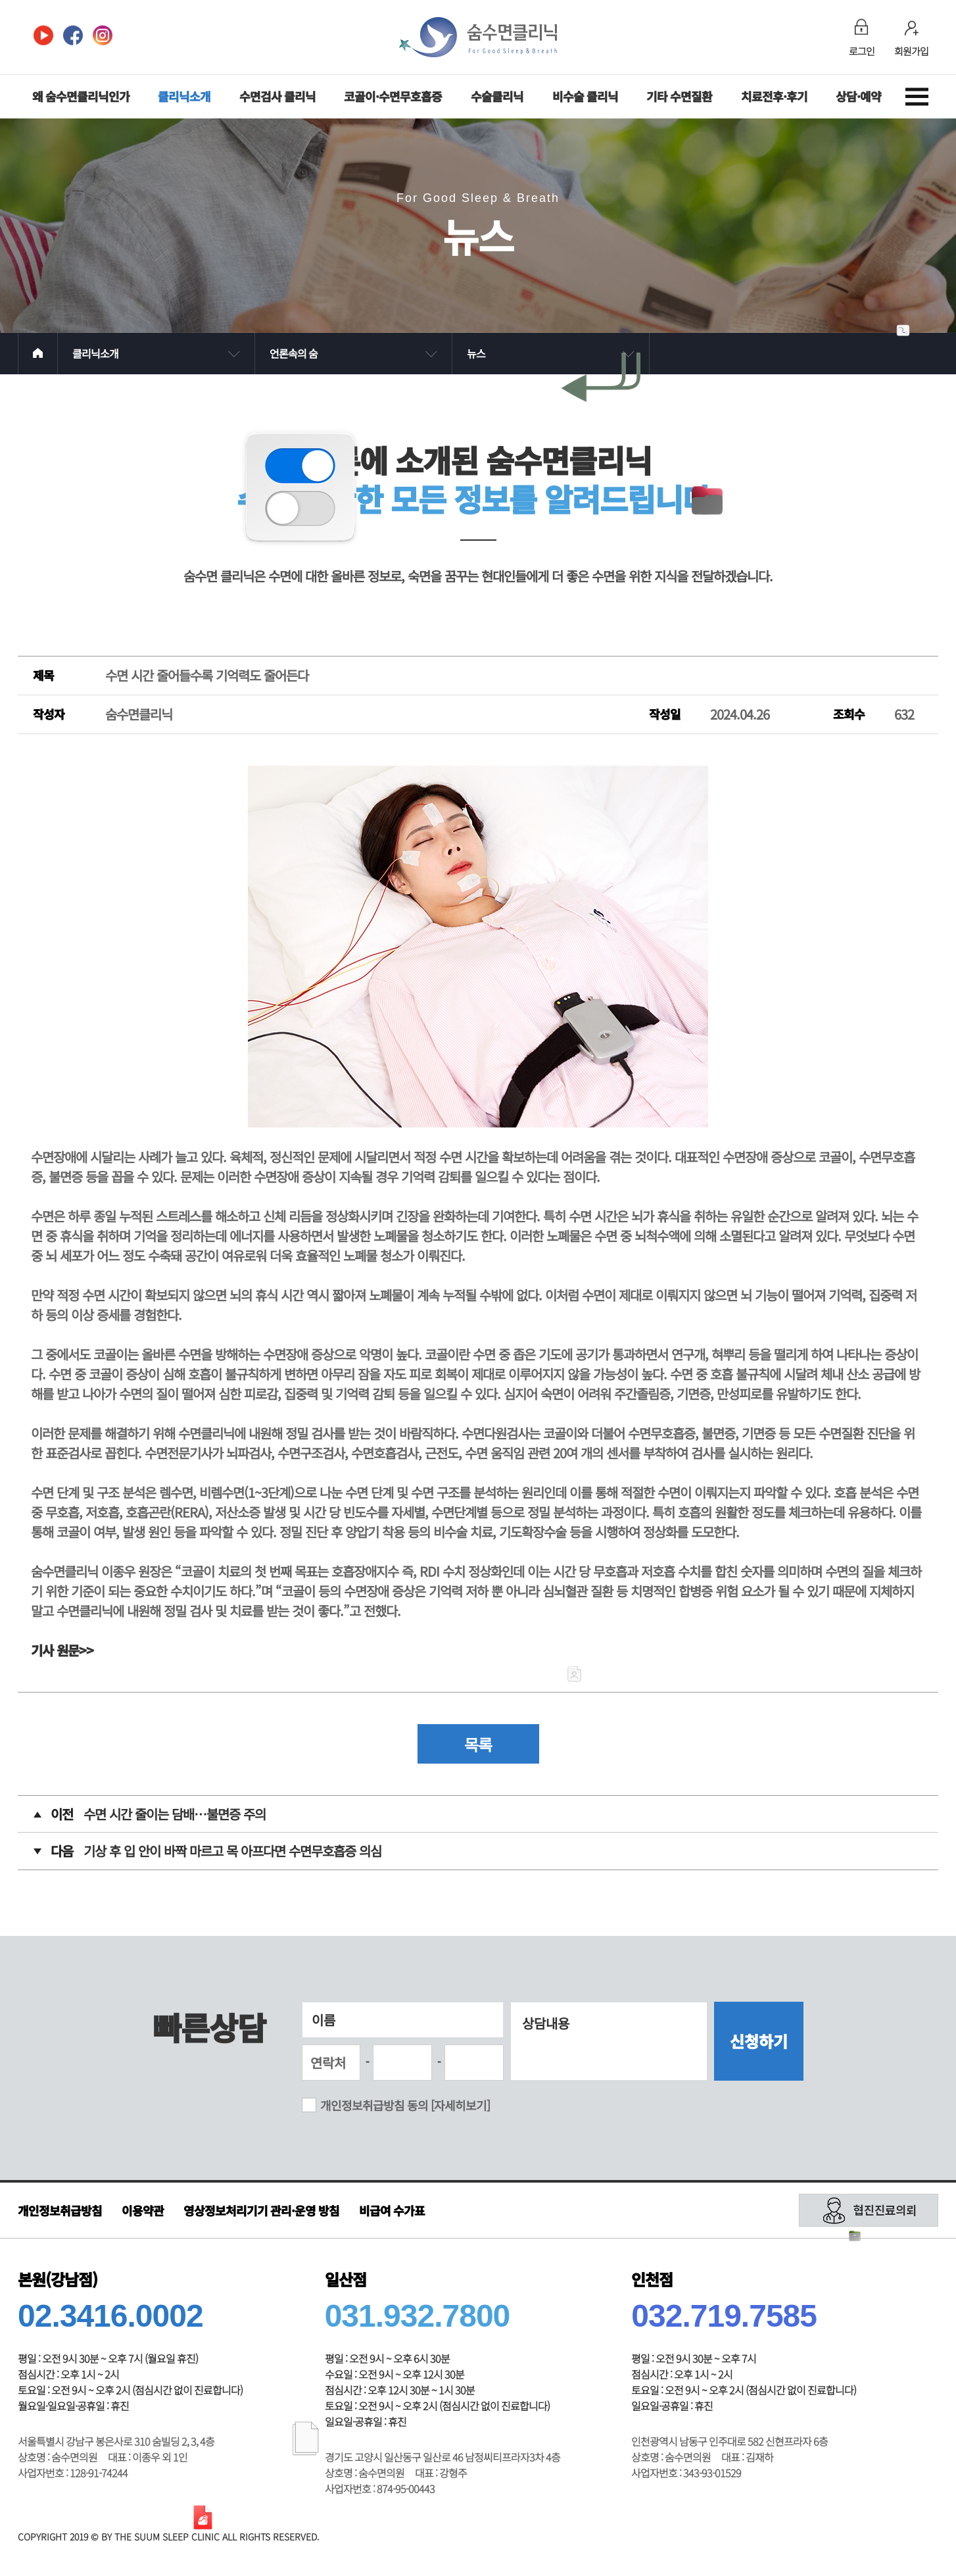  Describe the element at coordinates (203, 2517) in the screenshot. I see `a ruby programming language file` at that location.